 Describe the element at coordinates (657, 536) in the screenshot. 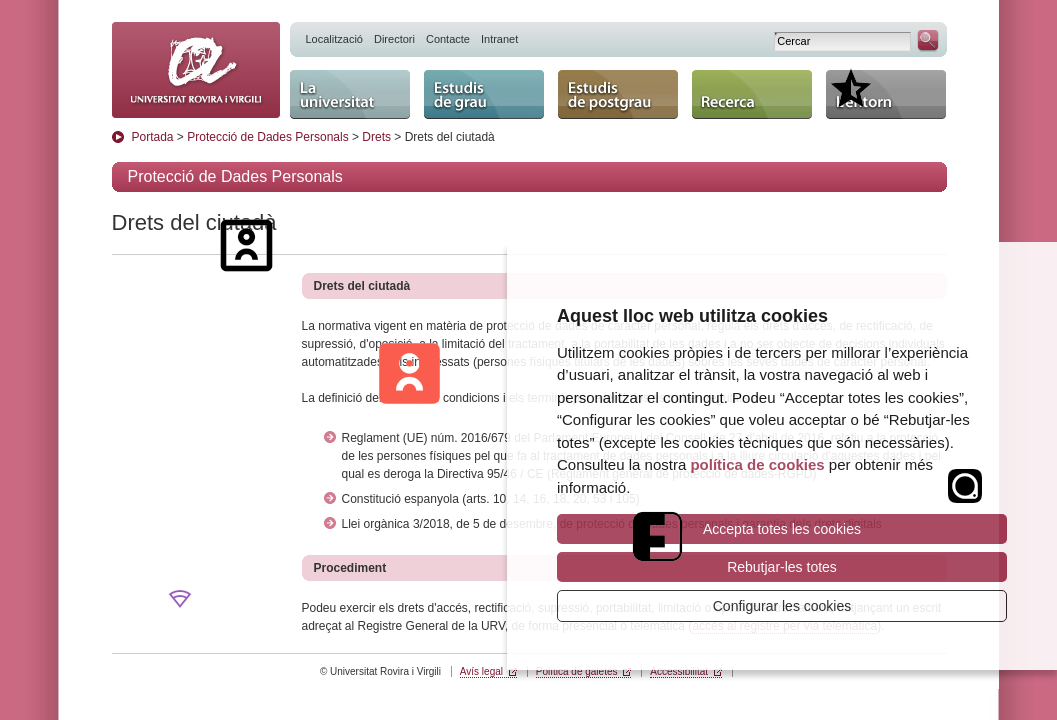

I see `open the Friendica app` at that location.